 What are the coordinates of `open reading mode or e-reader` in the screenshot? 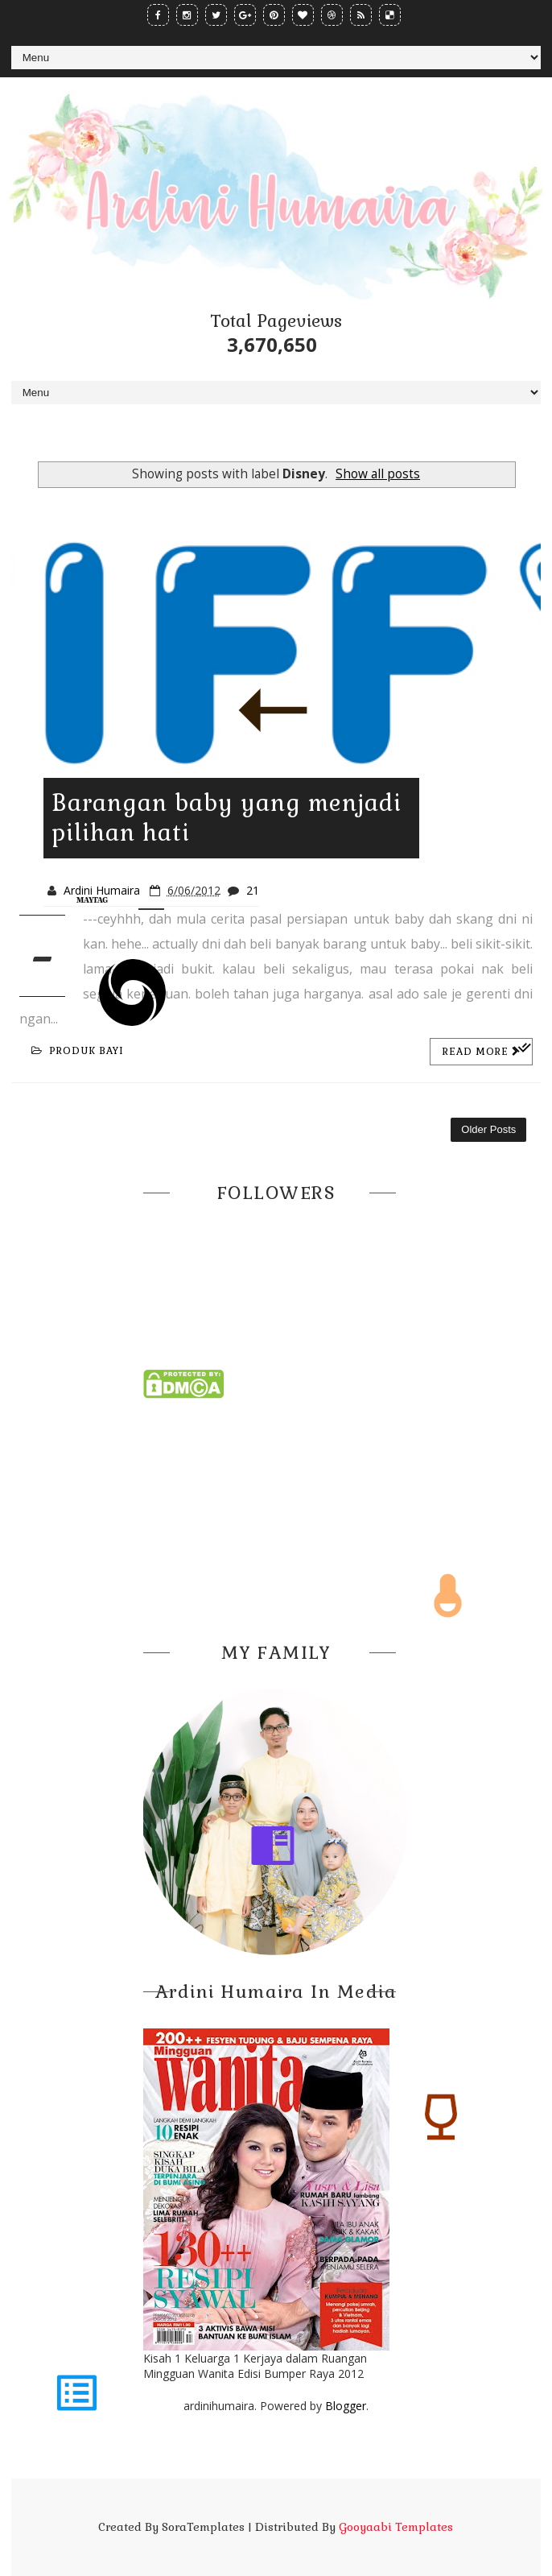 It's located at (273, 1846).